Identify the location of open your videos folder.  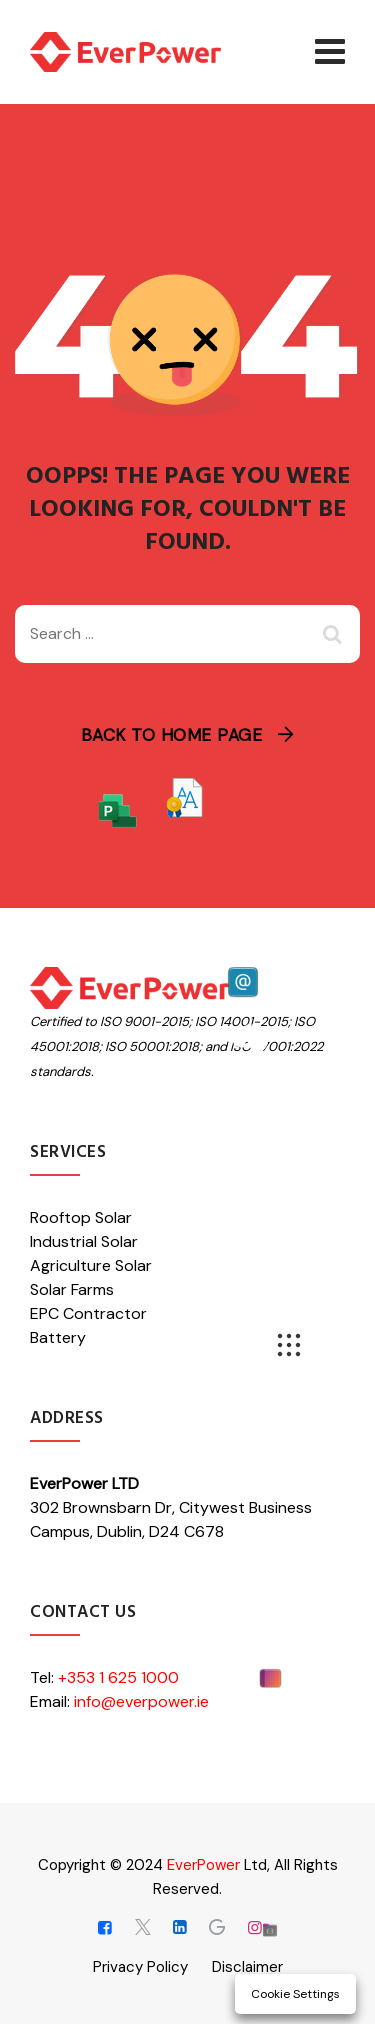
(270, 1930).